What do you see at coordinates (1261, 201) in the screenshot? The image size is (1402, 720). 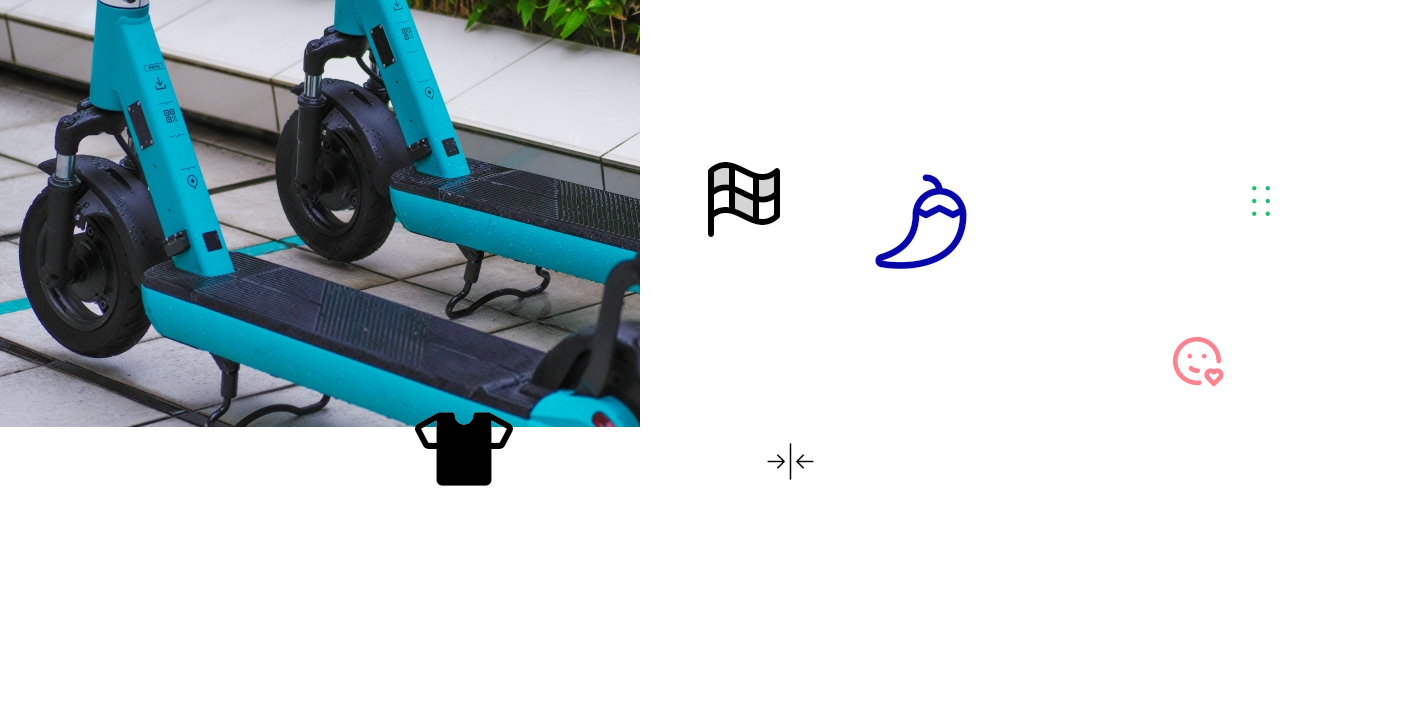 I see `drag to reorder items` at bounding box center [1261, 201].